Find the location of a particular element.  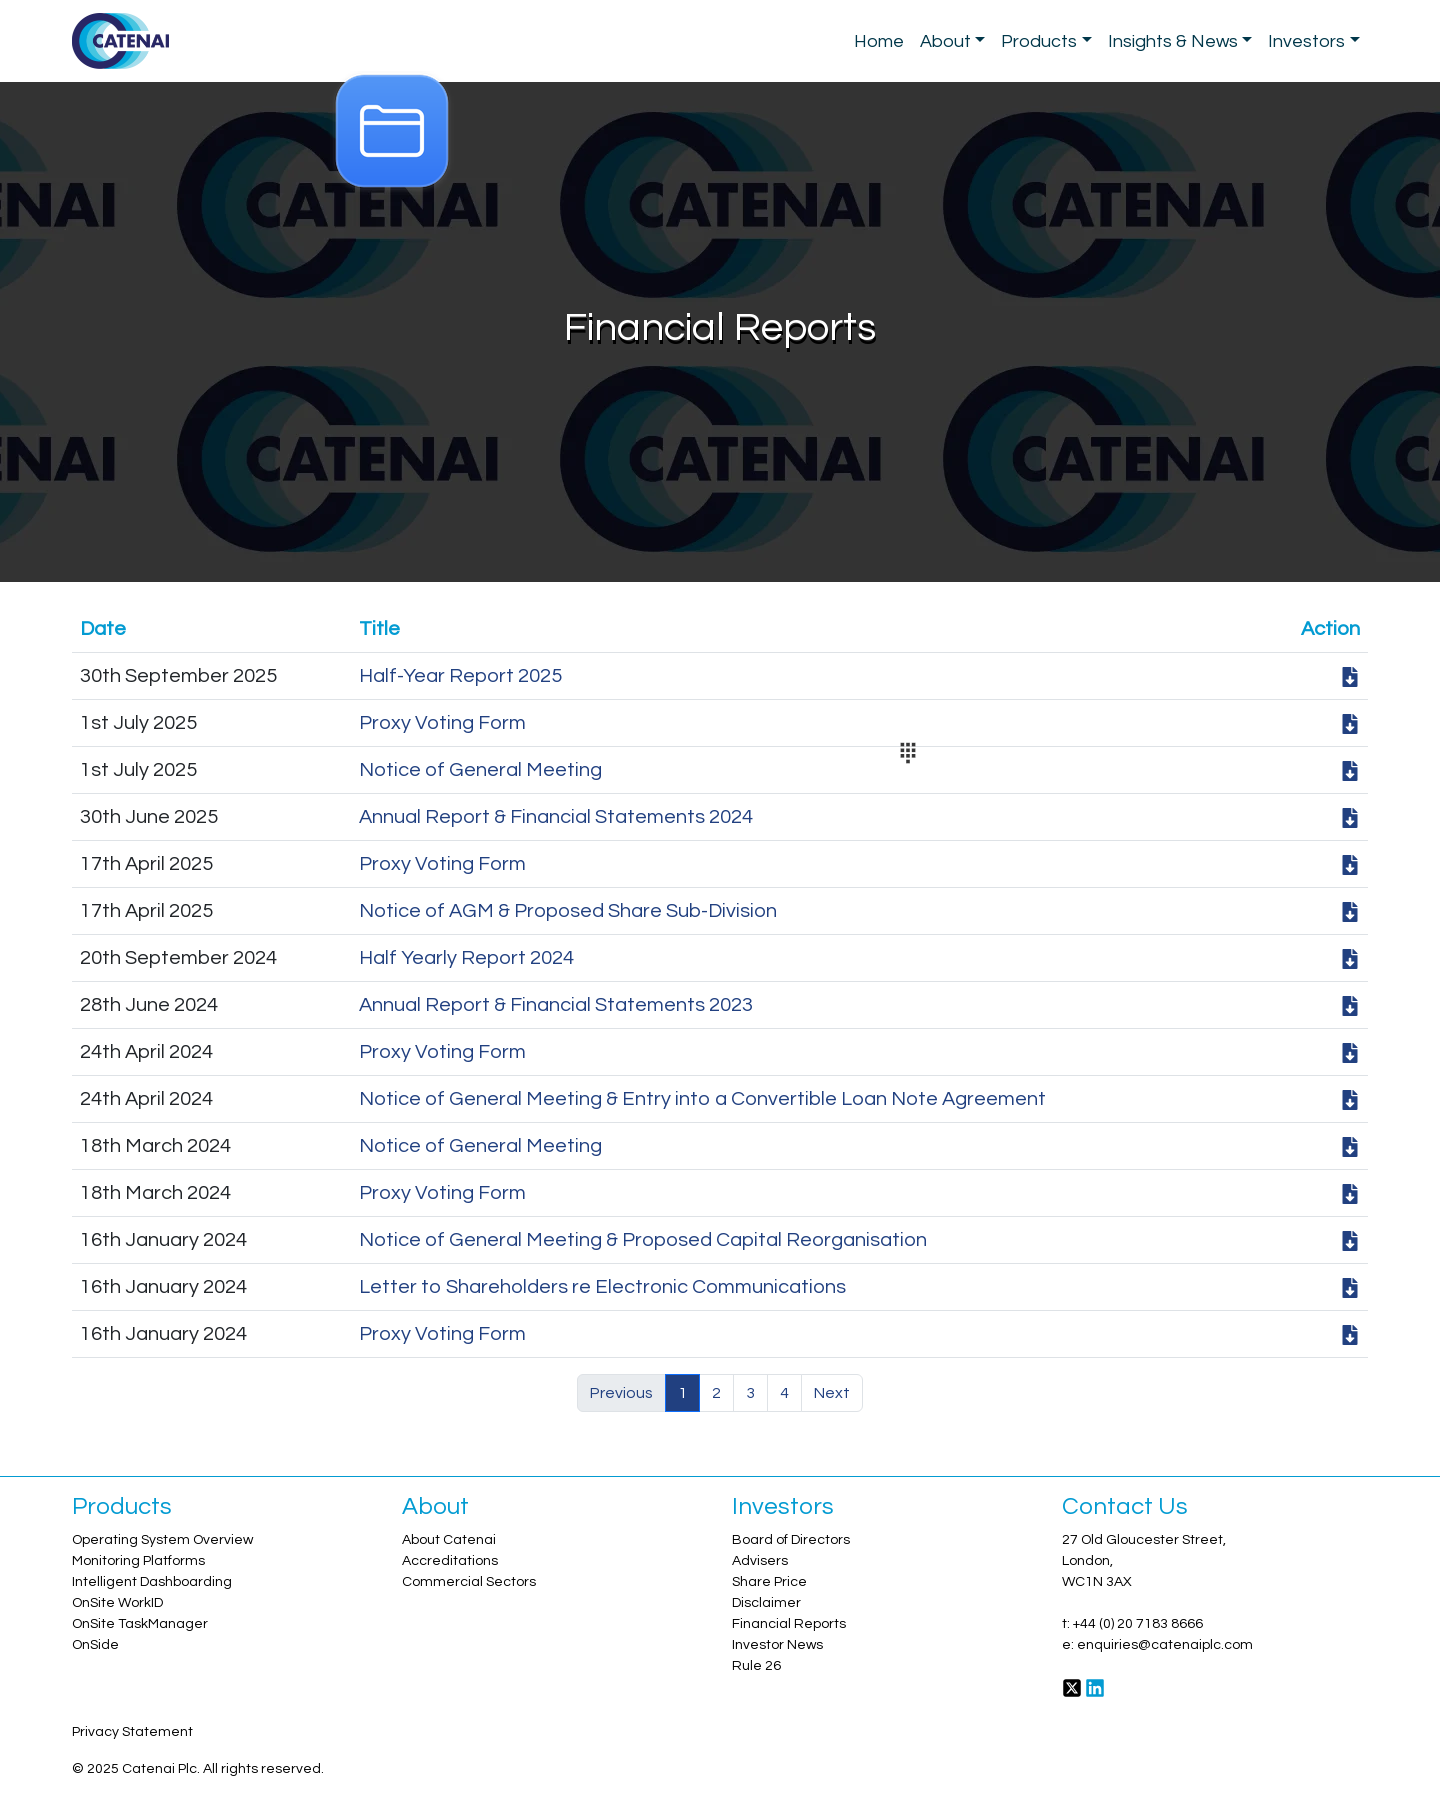

open file manager application is located at coordinates (392, 133).